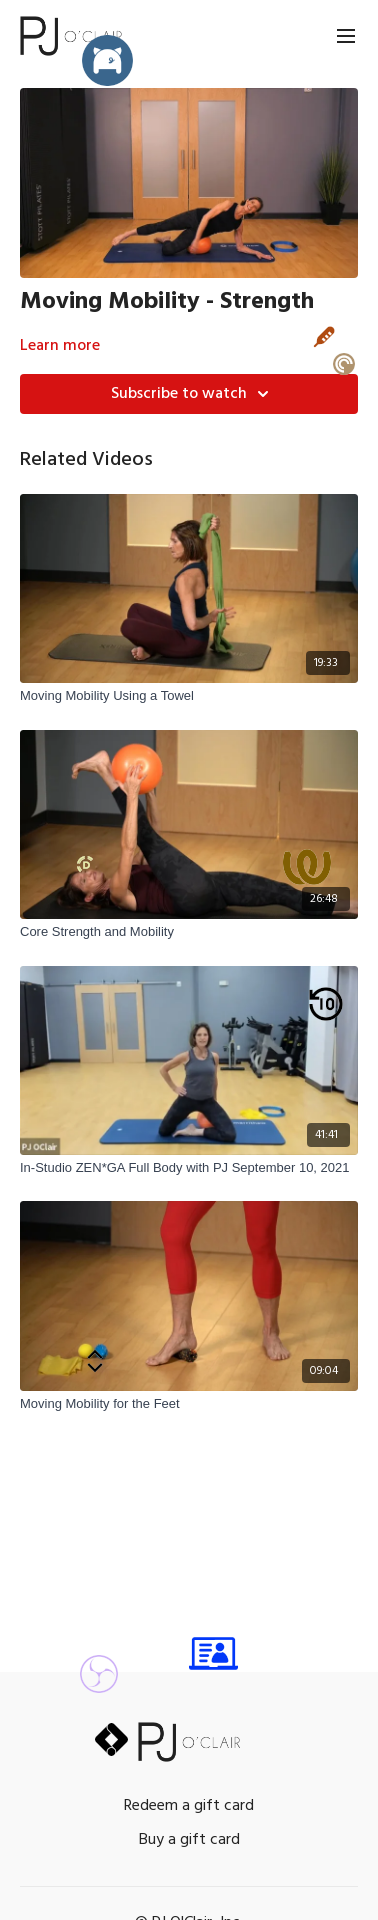  What do you see at coordinates (307, 867) in the screenshot?
I see `open weblate translation platform` at bounding box center [307, 867].